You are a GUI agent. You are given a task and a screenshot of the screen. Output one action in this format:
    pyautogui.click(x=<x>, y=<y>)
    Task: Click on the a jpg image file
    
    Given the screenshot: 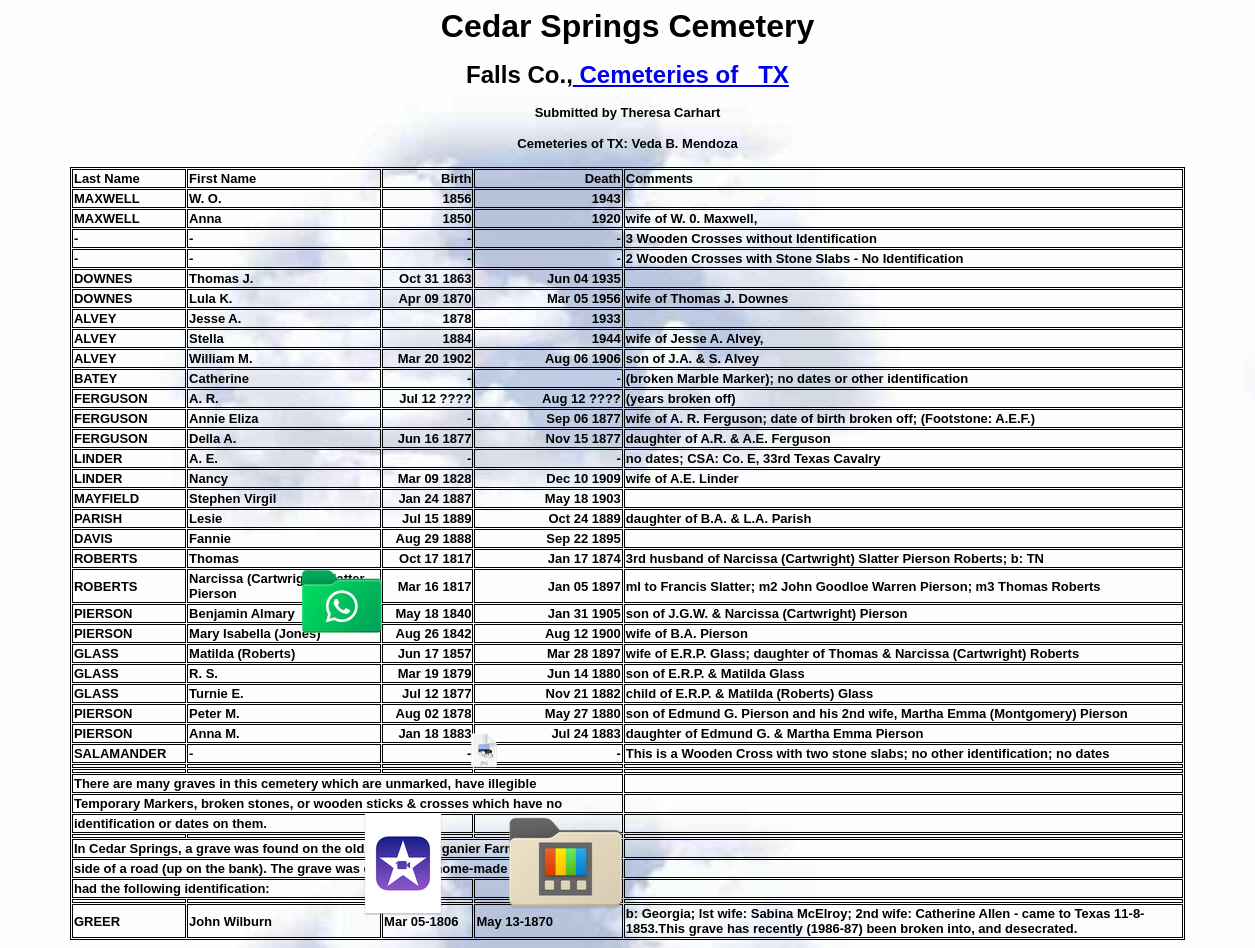 What is the action you would take?
    pyautogui.click(x=484, y=751)
    